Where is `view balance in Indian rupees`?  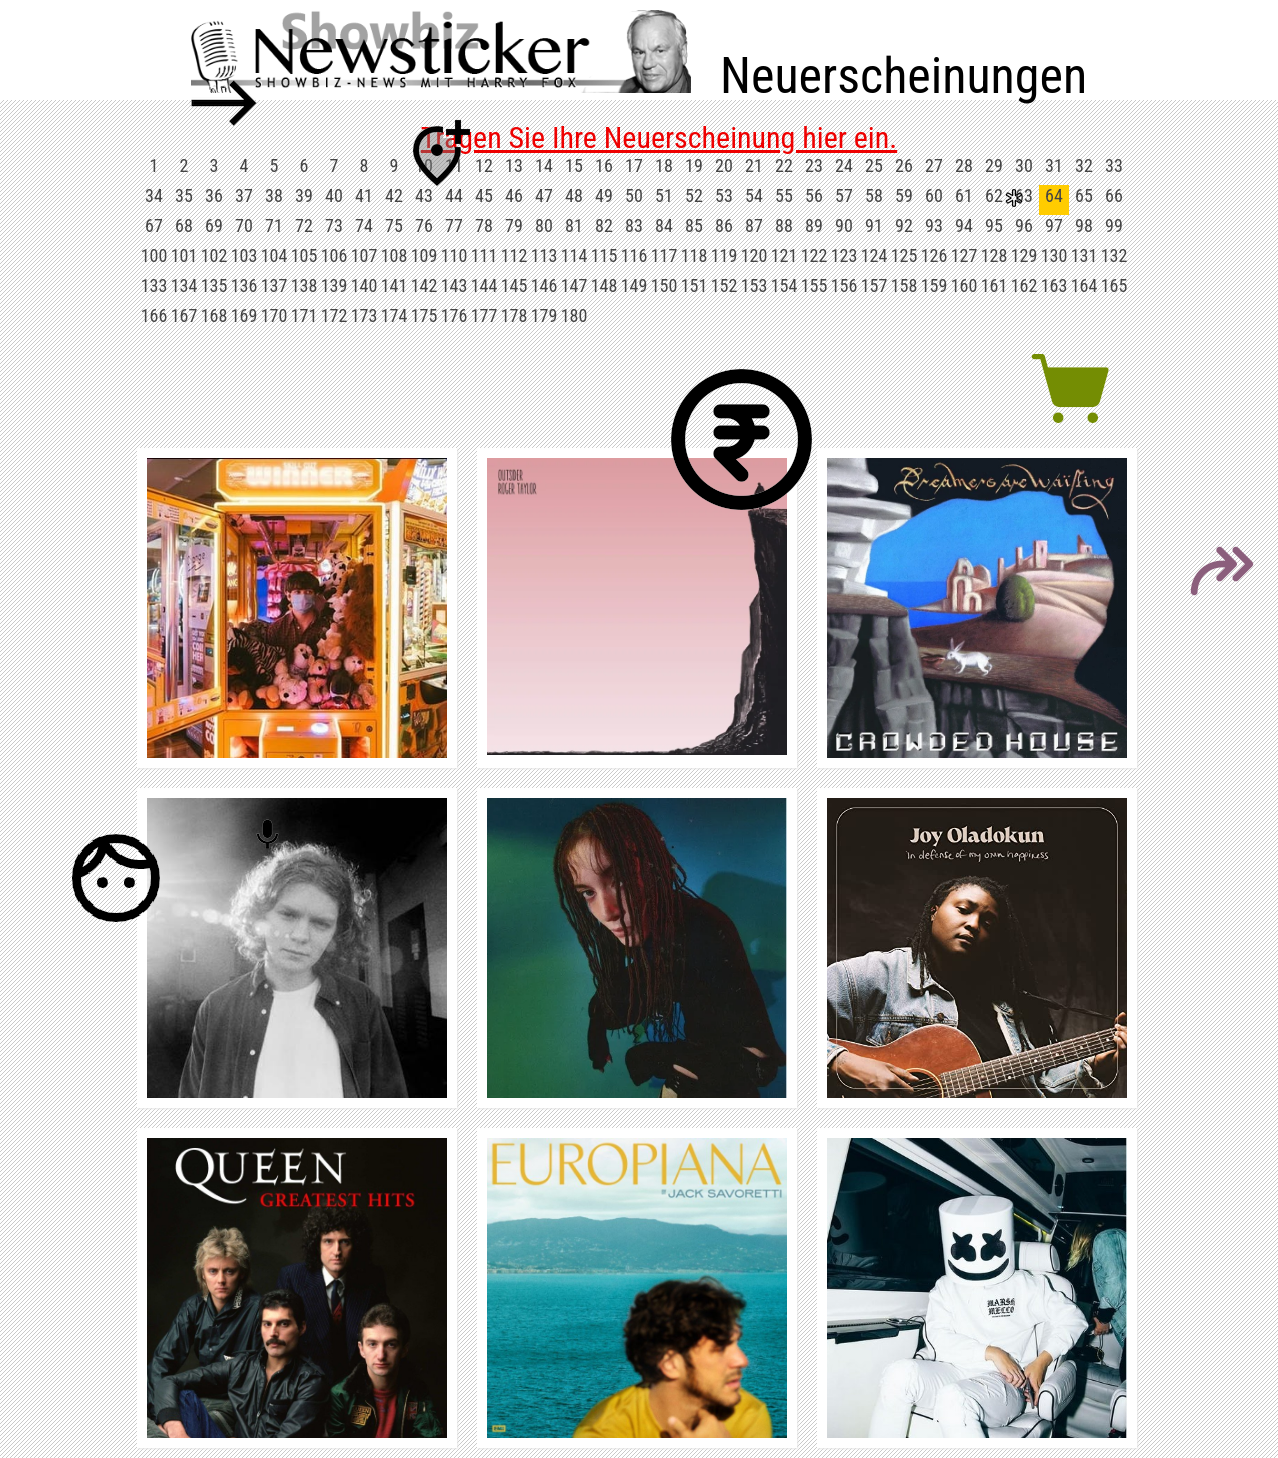 view balance in Indian rupees is located at coordinates (741, 439).